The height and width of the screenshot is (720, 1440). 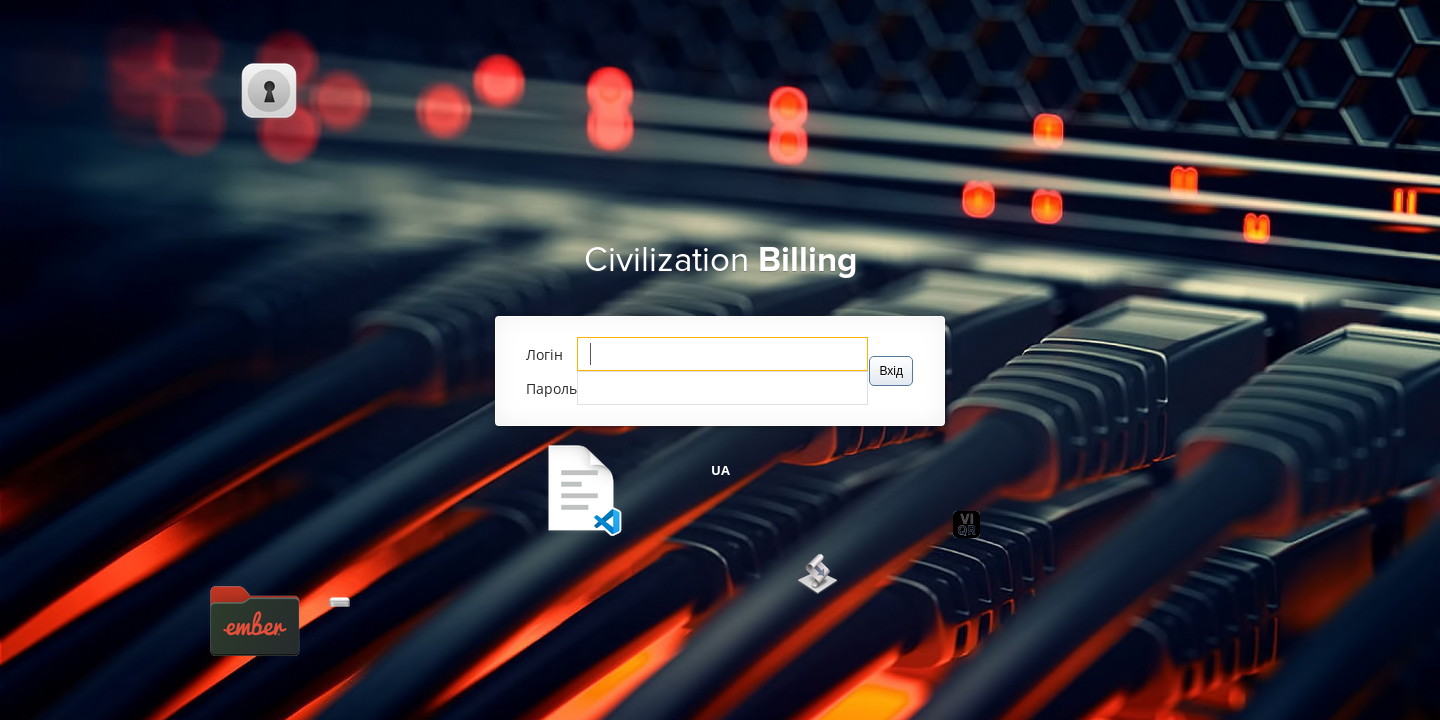 I want to click on folder containing ember.js project files, so click(x=254, y=623).